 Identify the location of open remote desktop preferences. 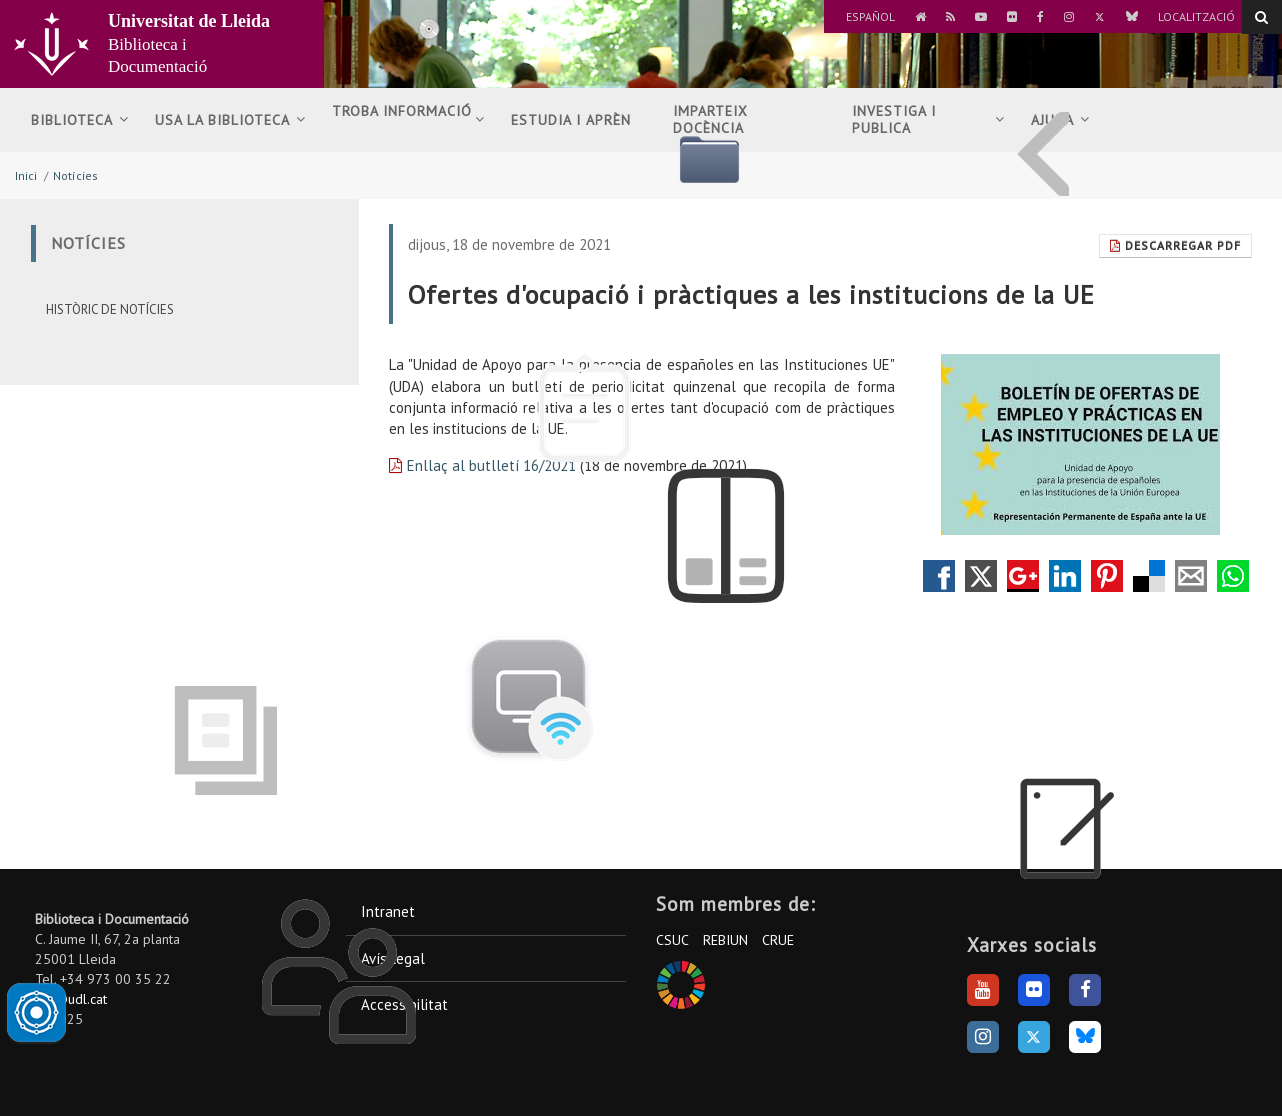
(529, 698).